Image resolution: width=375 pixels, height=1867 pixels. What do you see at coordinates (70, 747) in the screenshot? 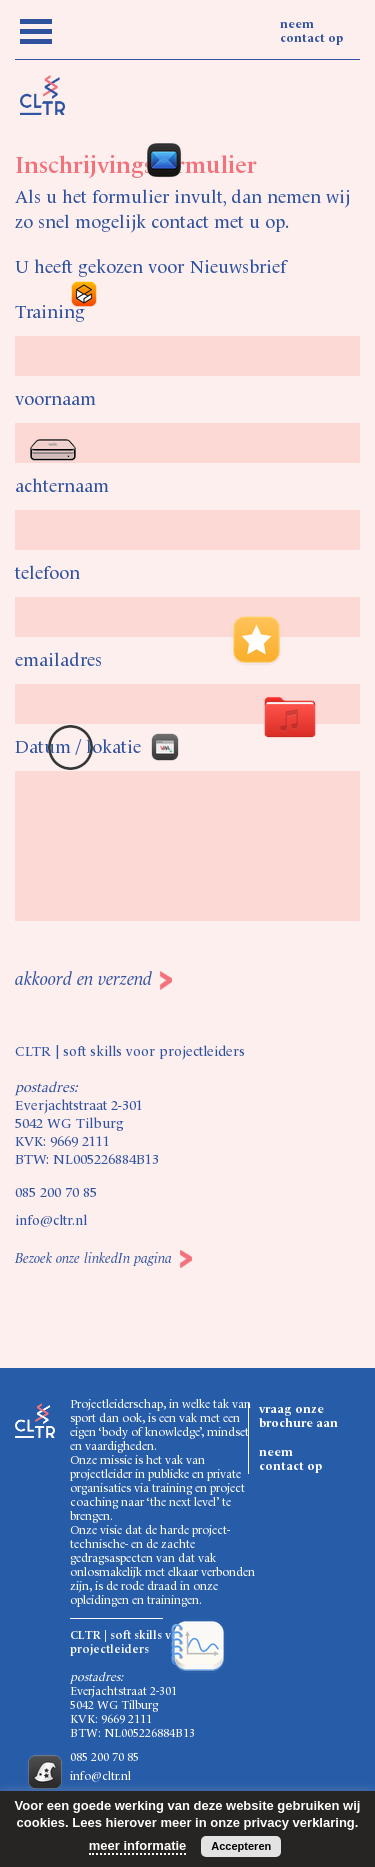
I see `indicates fullwidth input mode is active` at bounding box center [70, 747].